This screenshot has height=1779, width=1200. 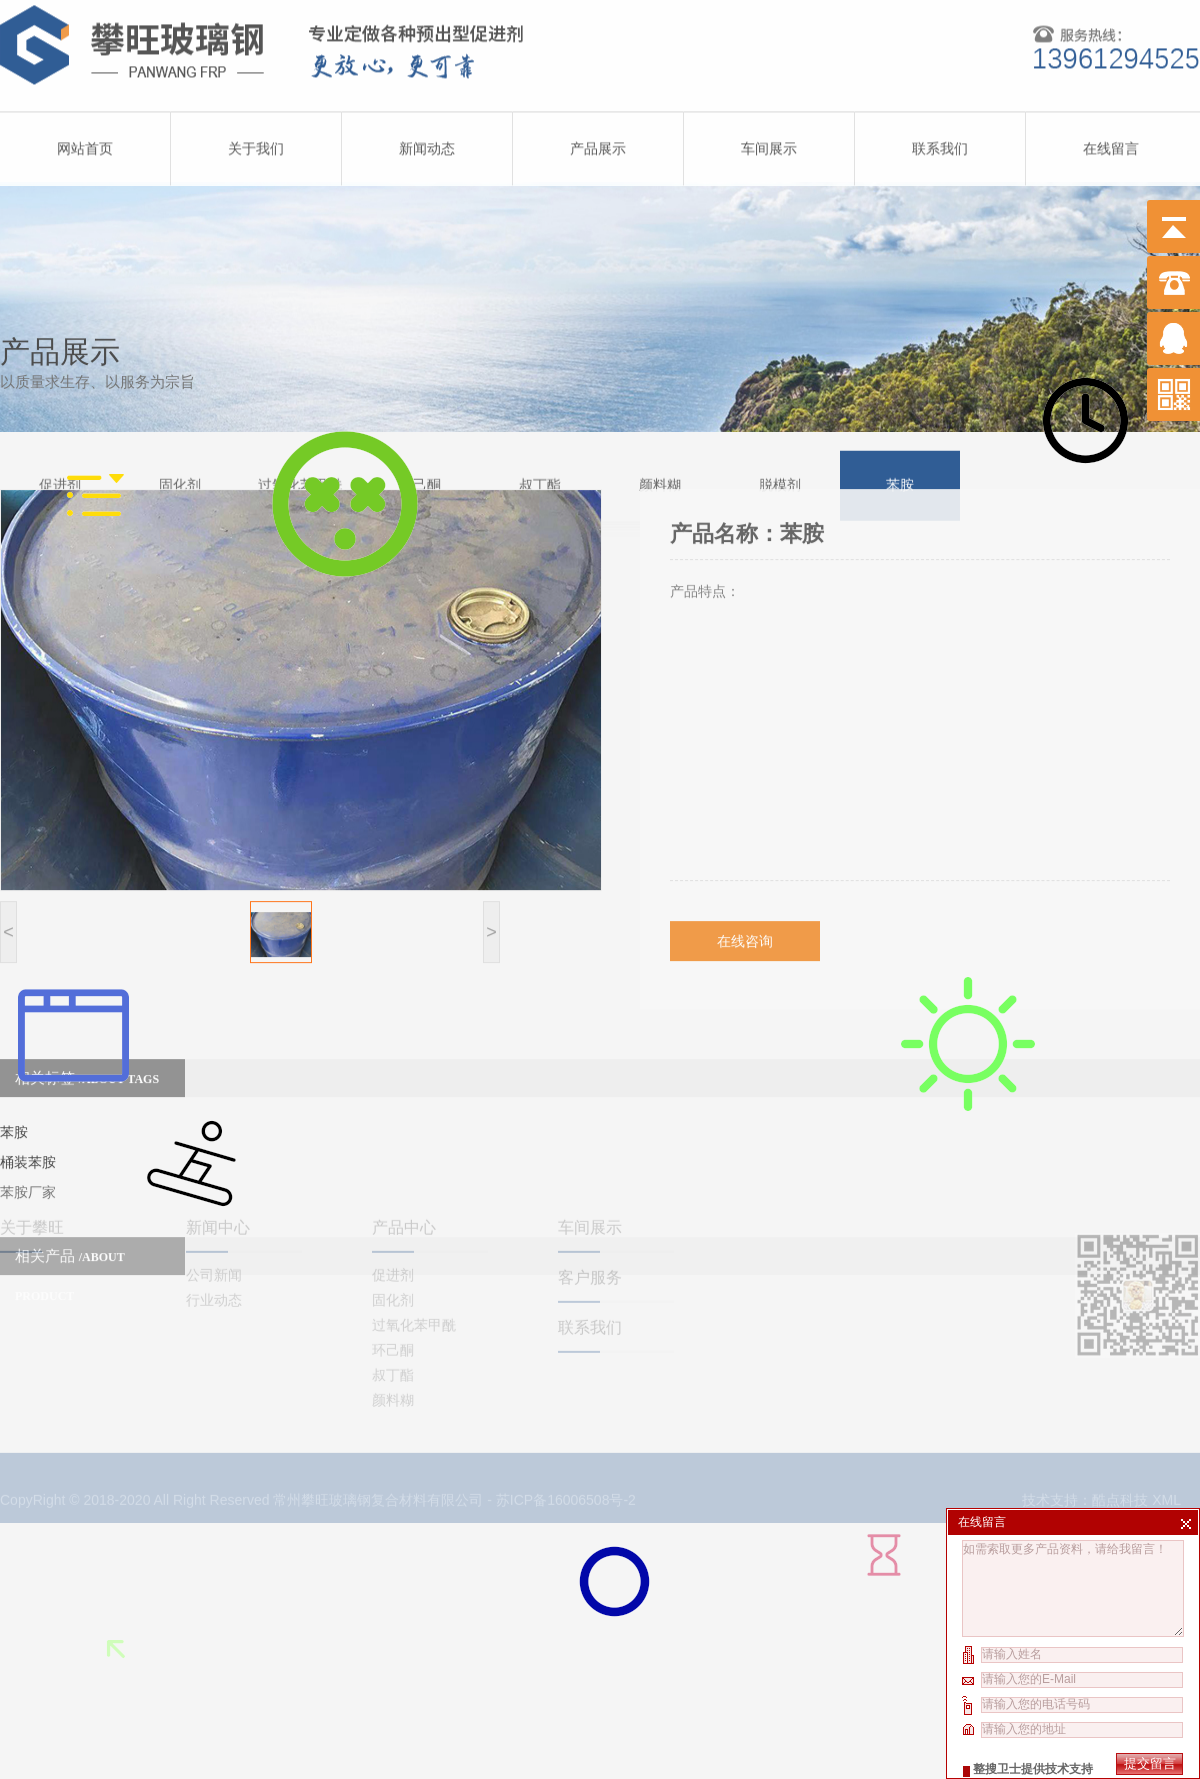 I want to click on indicates an error or failed action, so click(x=345, y=504).